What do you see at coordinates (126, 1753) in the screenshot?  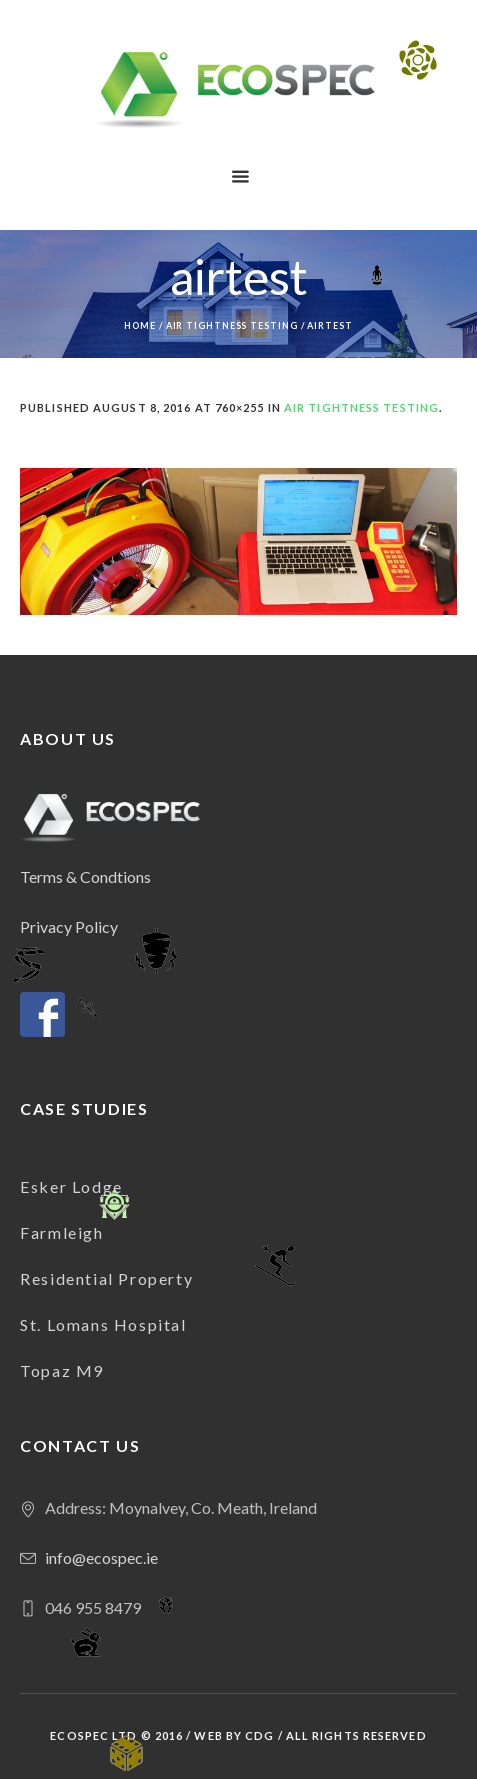 I see `roll the dice or randomize` at bounding box center [126, 1753].